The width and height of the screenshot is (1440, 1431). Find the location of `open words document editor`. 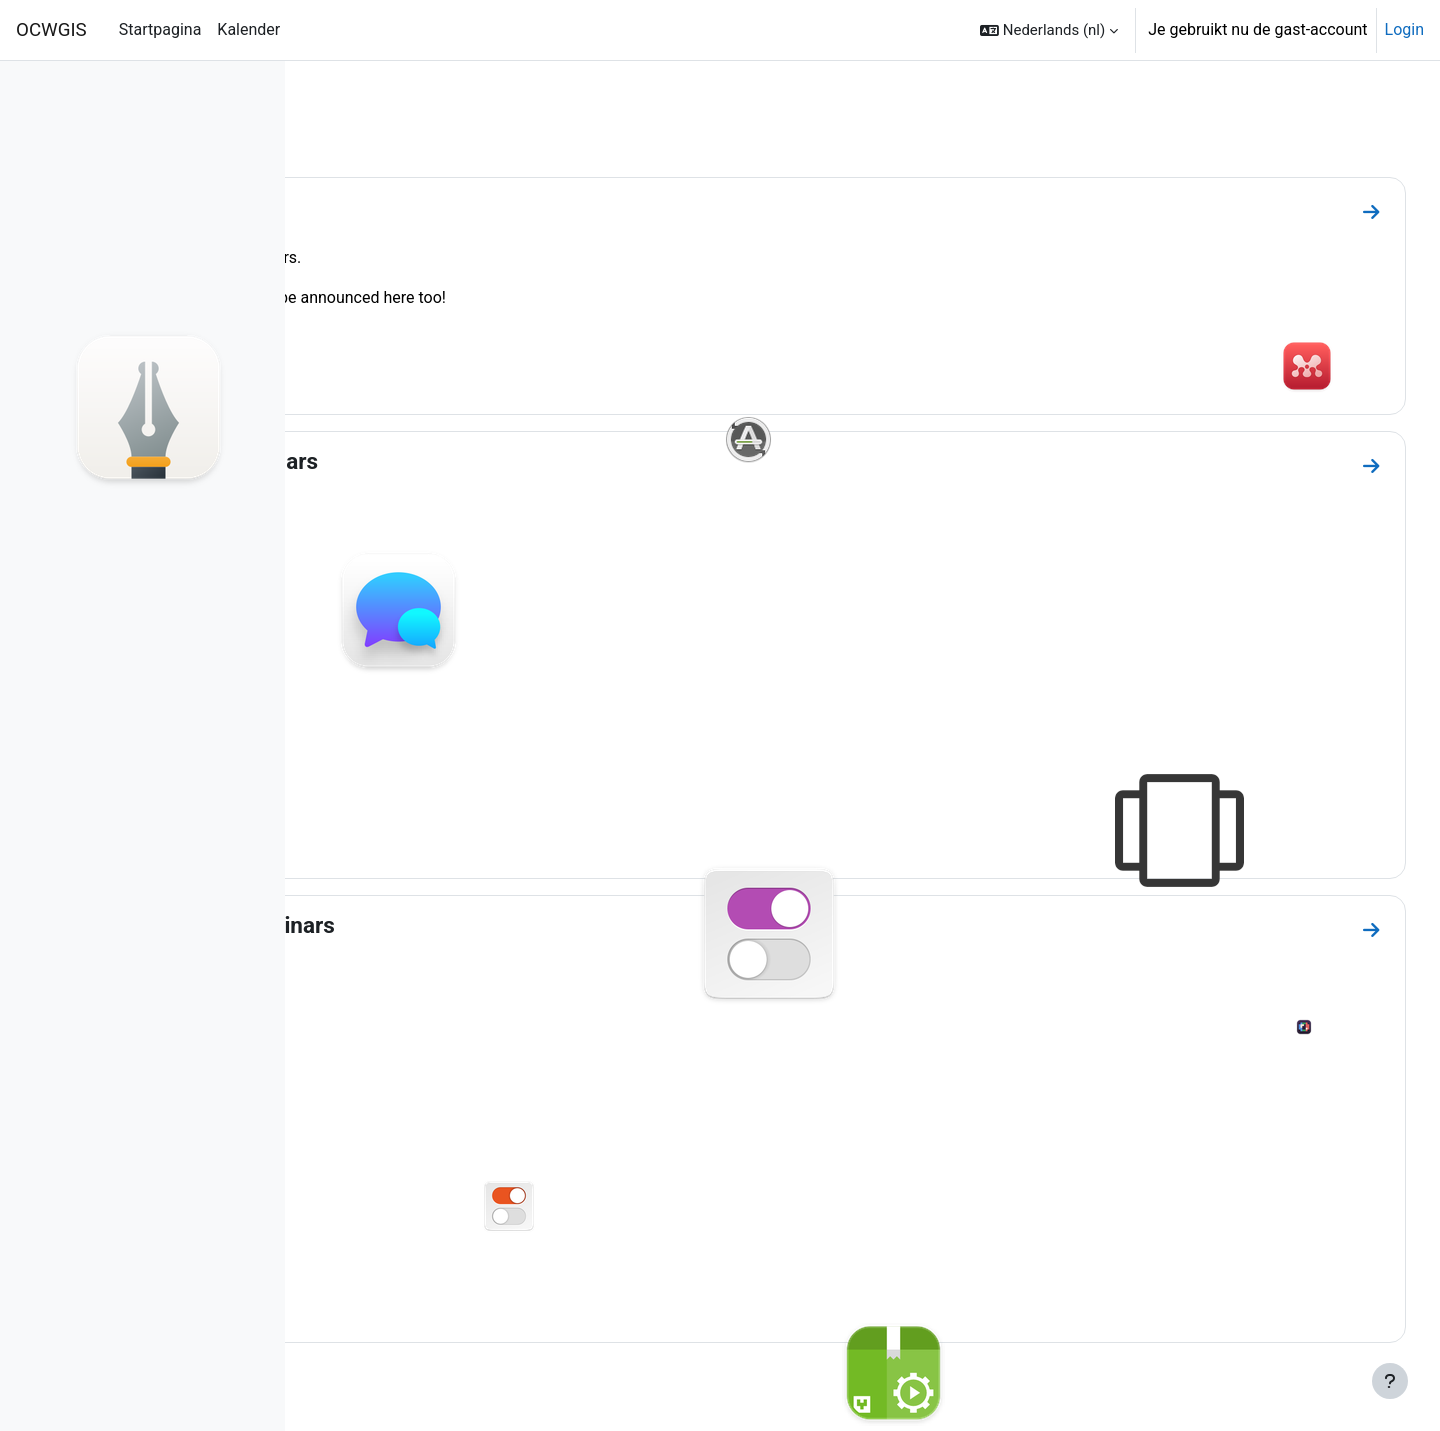

open words document editor is located at coordinates (148, 407).